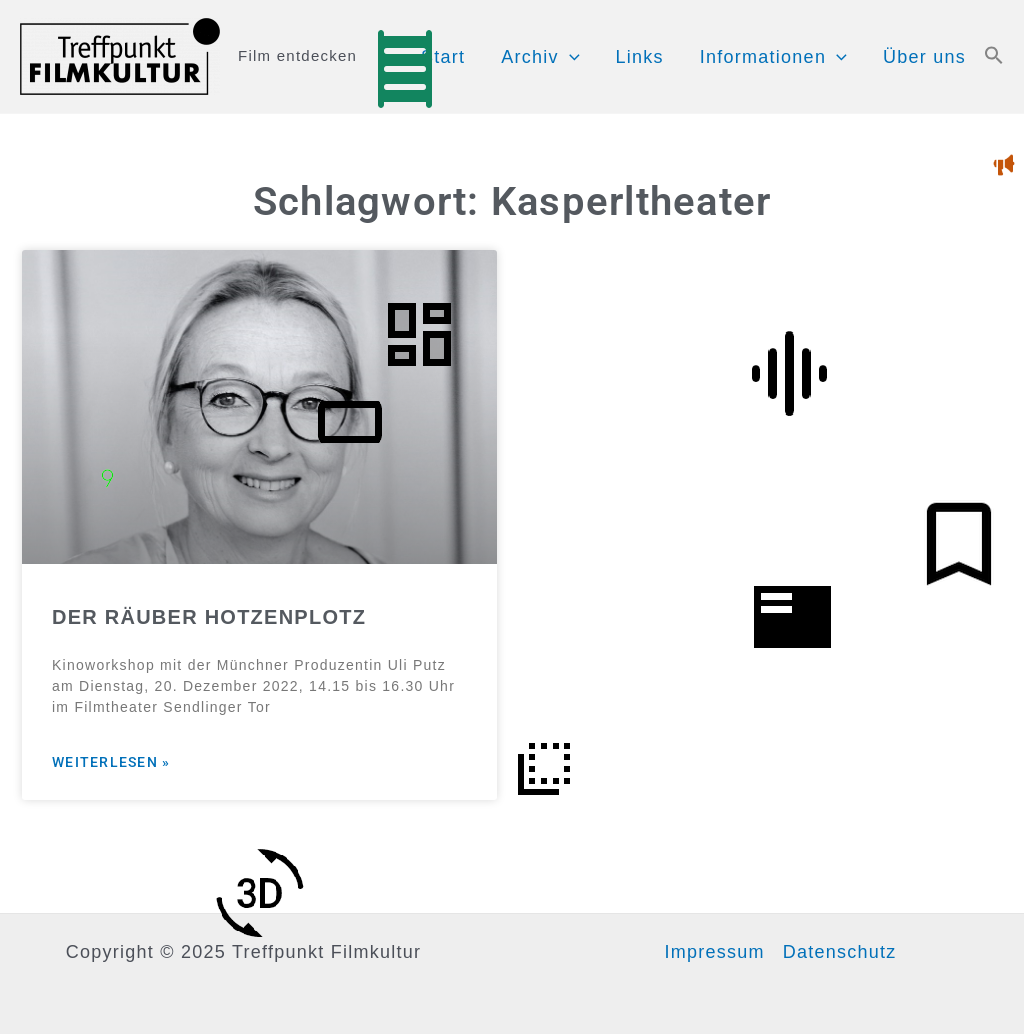 This screenshot has height=1034, width=1024. I want to click on send element to back of layer stack, so click(544, 769).